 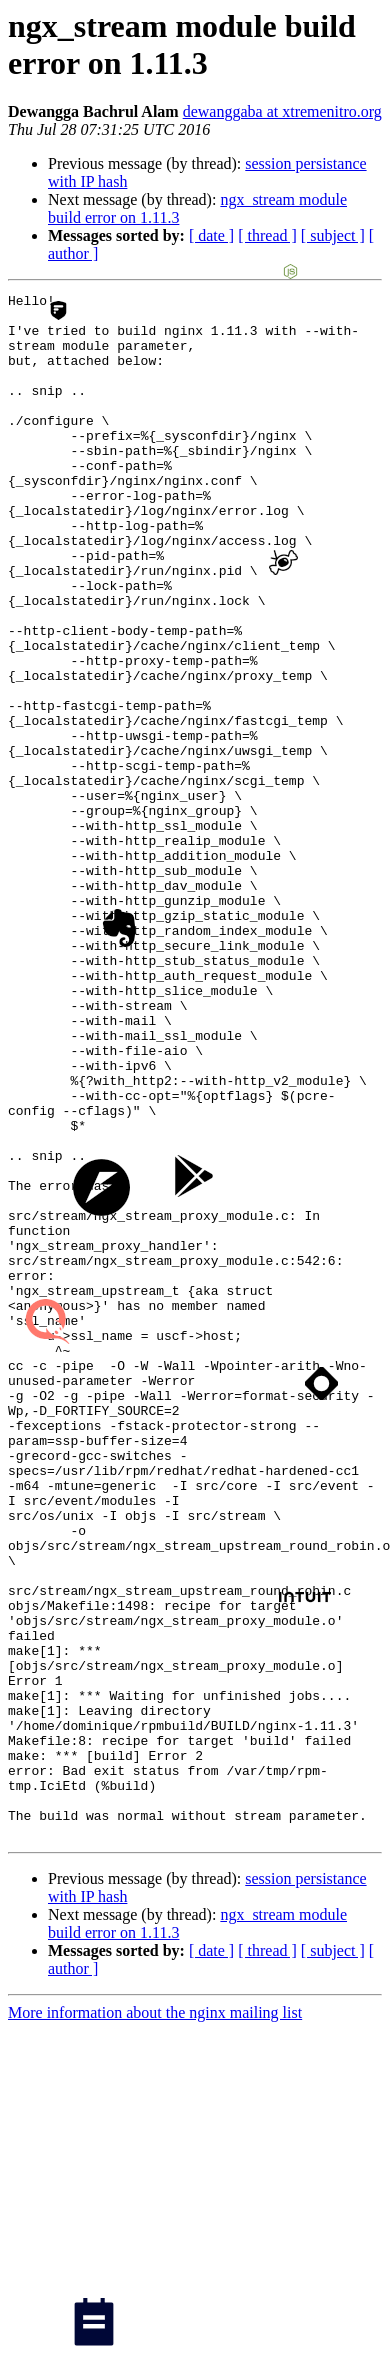 I want to click on open Evernote app, so click(x=119, y=928).